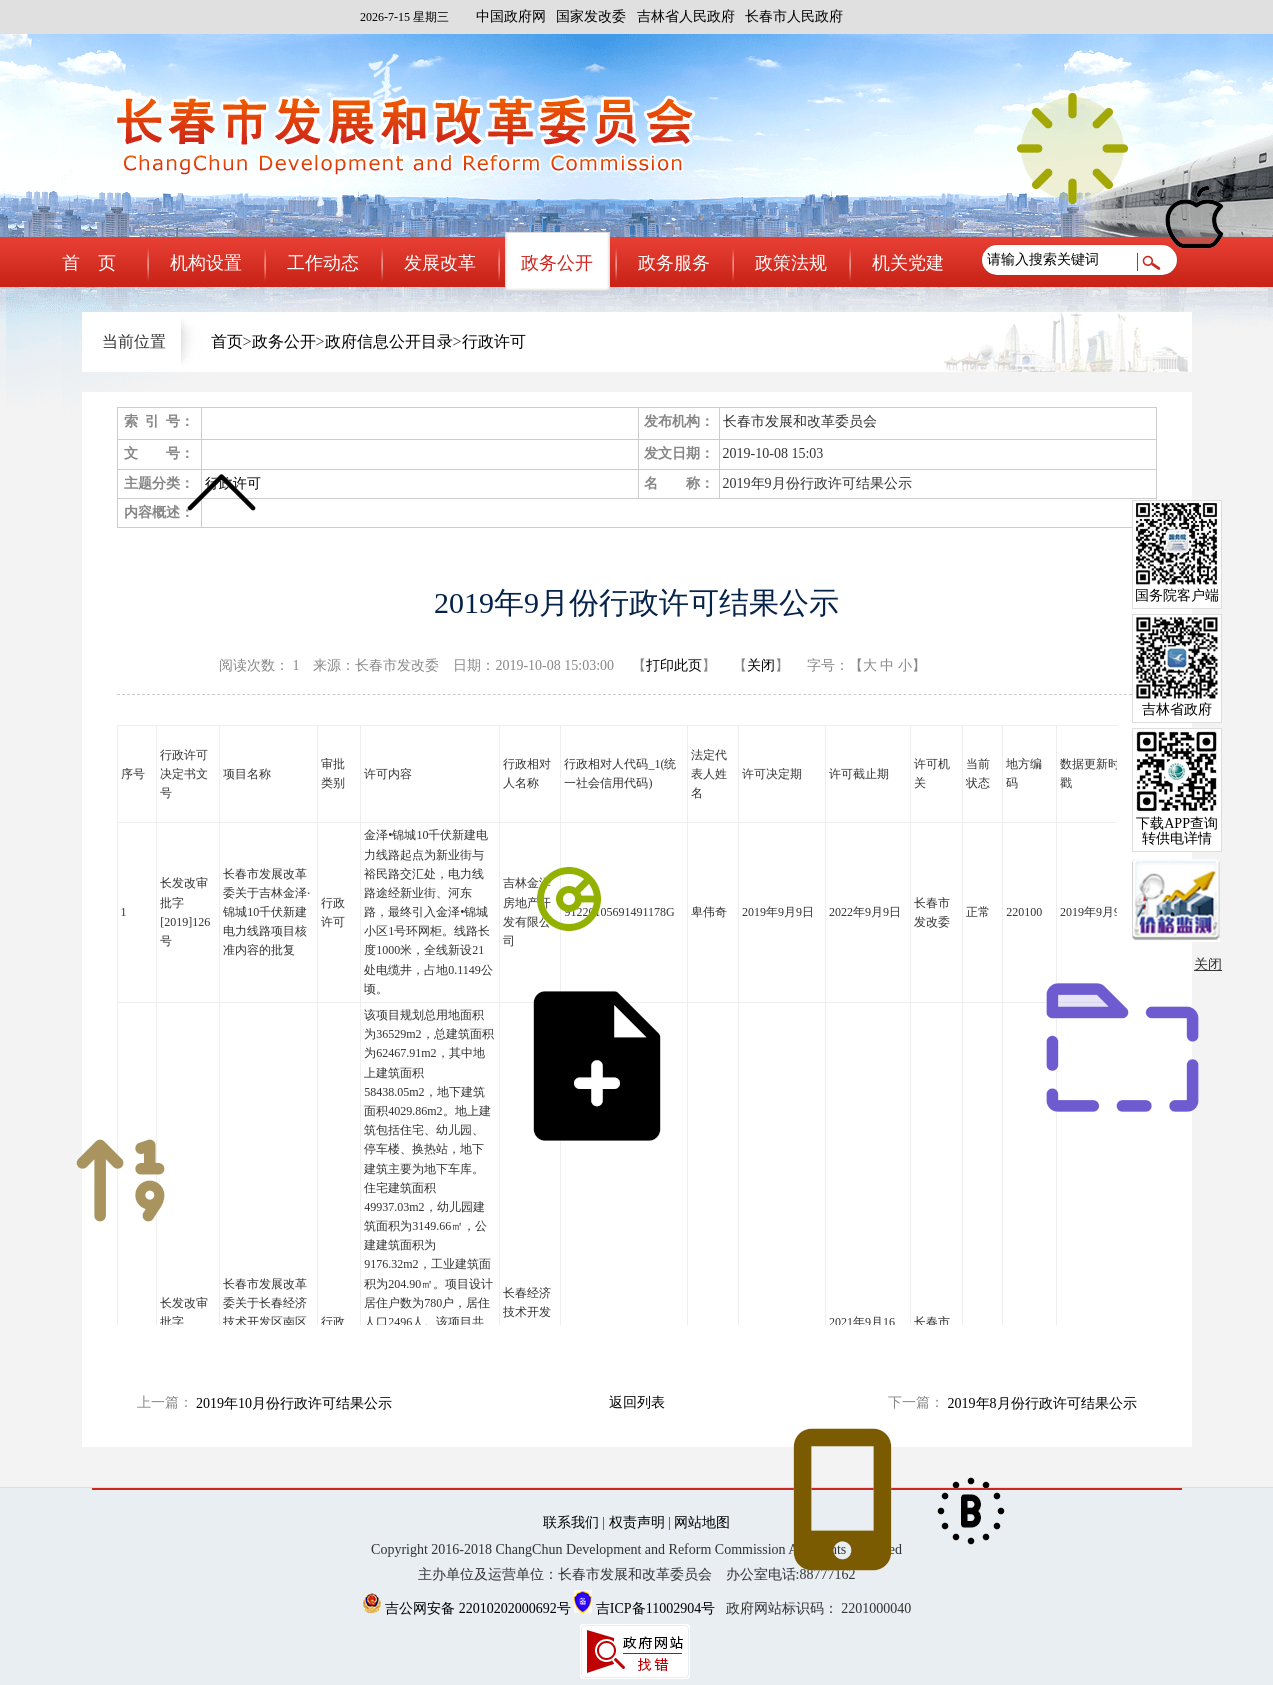  I want to click on collapse an expanded section, so click(221, 495).